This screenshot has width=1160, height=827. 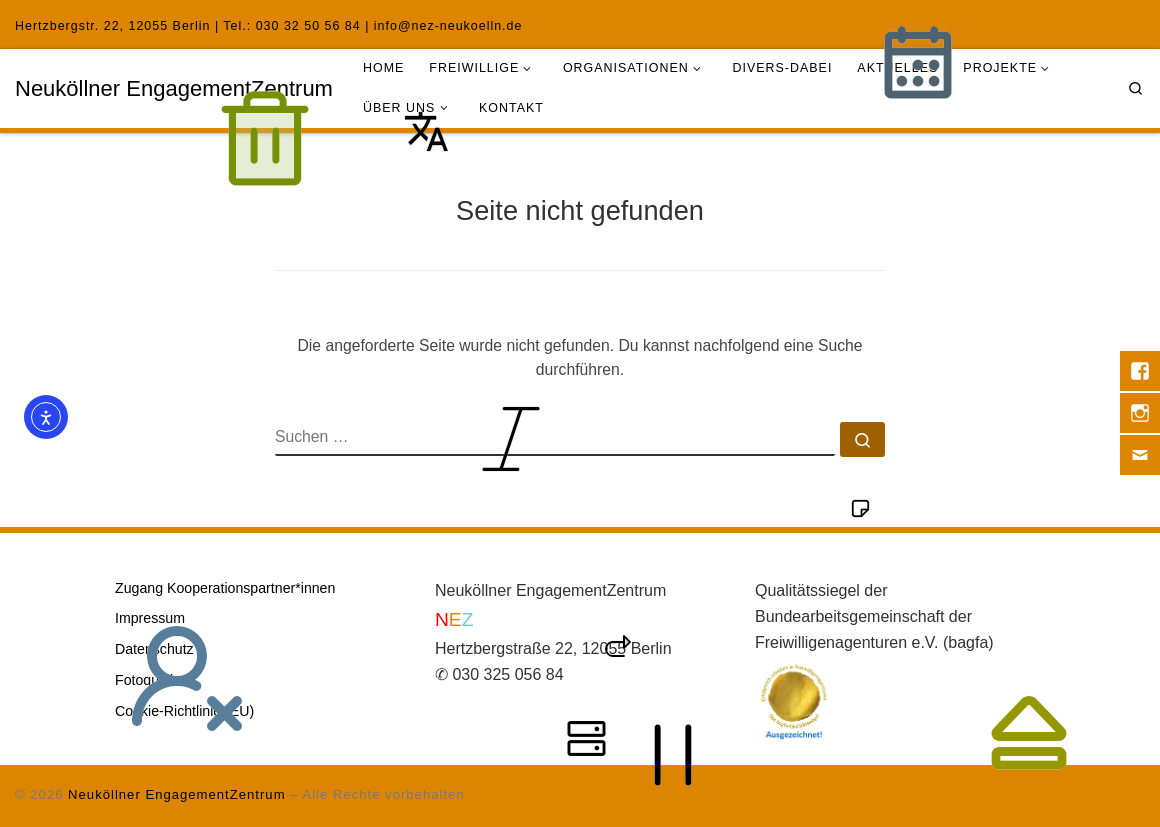 I want to click on translate text to another language, so click(x=426, y=131).